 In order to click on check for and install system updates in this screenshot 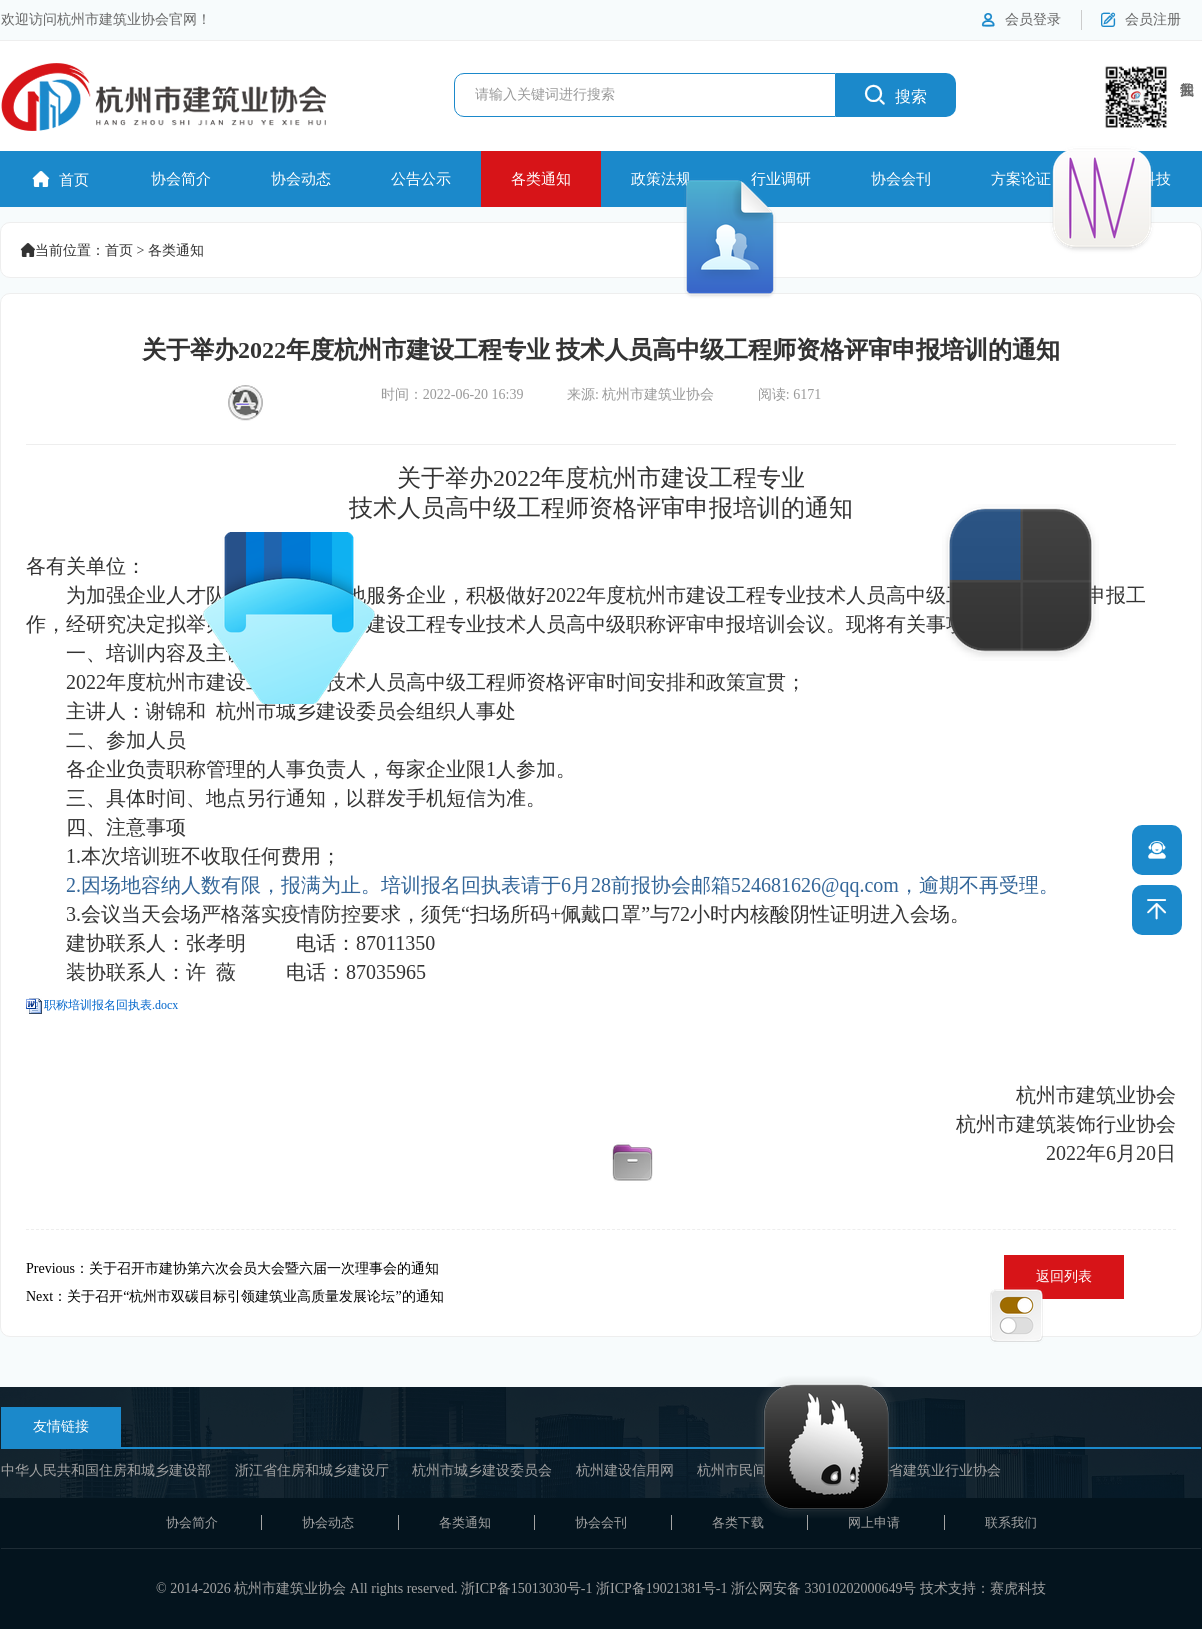, I will do `click(245, 402)`.